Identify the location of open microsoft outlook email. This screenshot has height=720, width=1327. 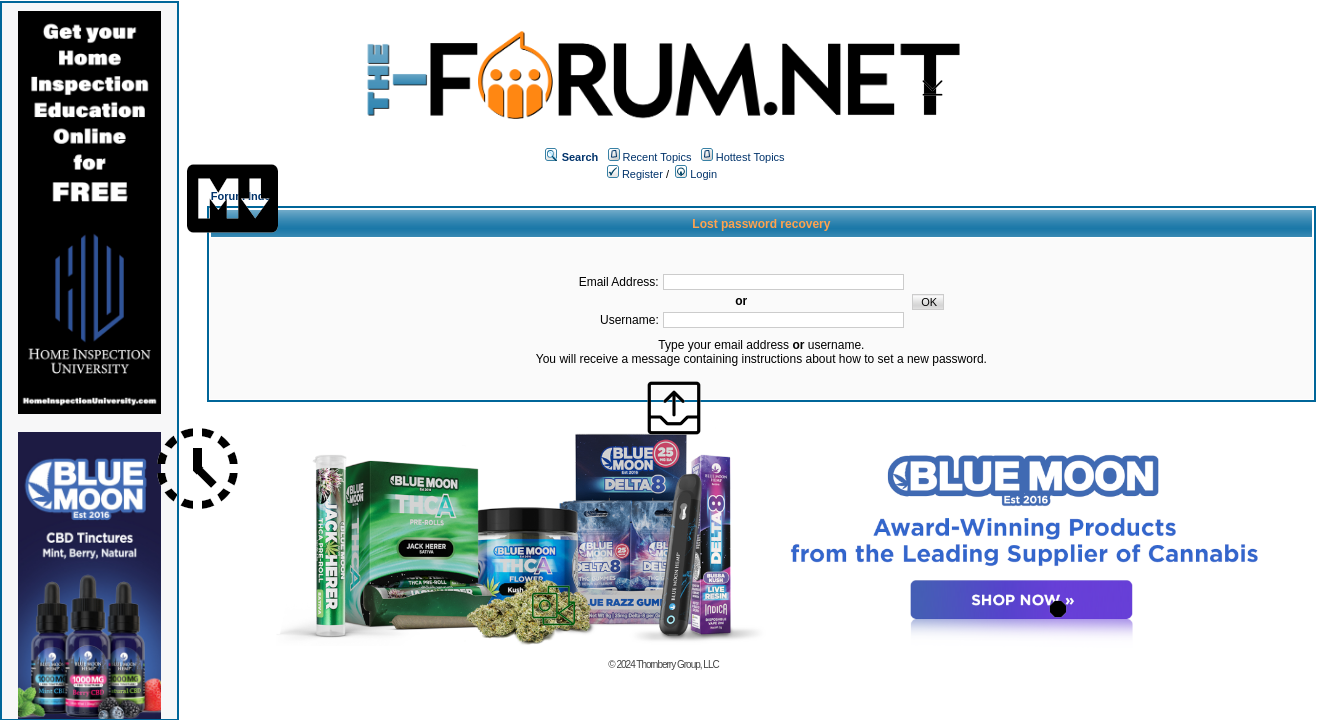
(553, 605).